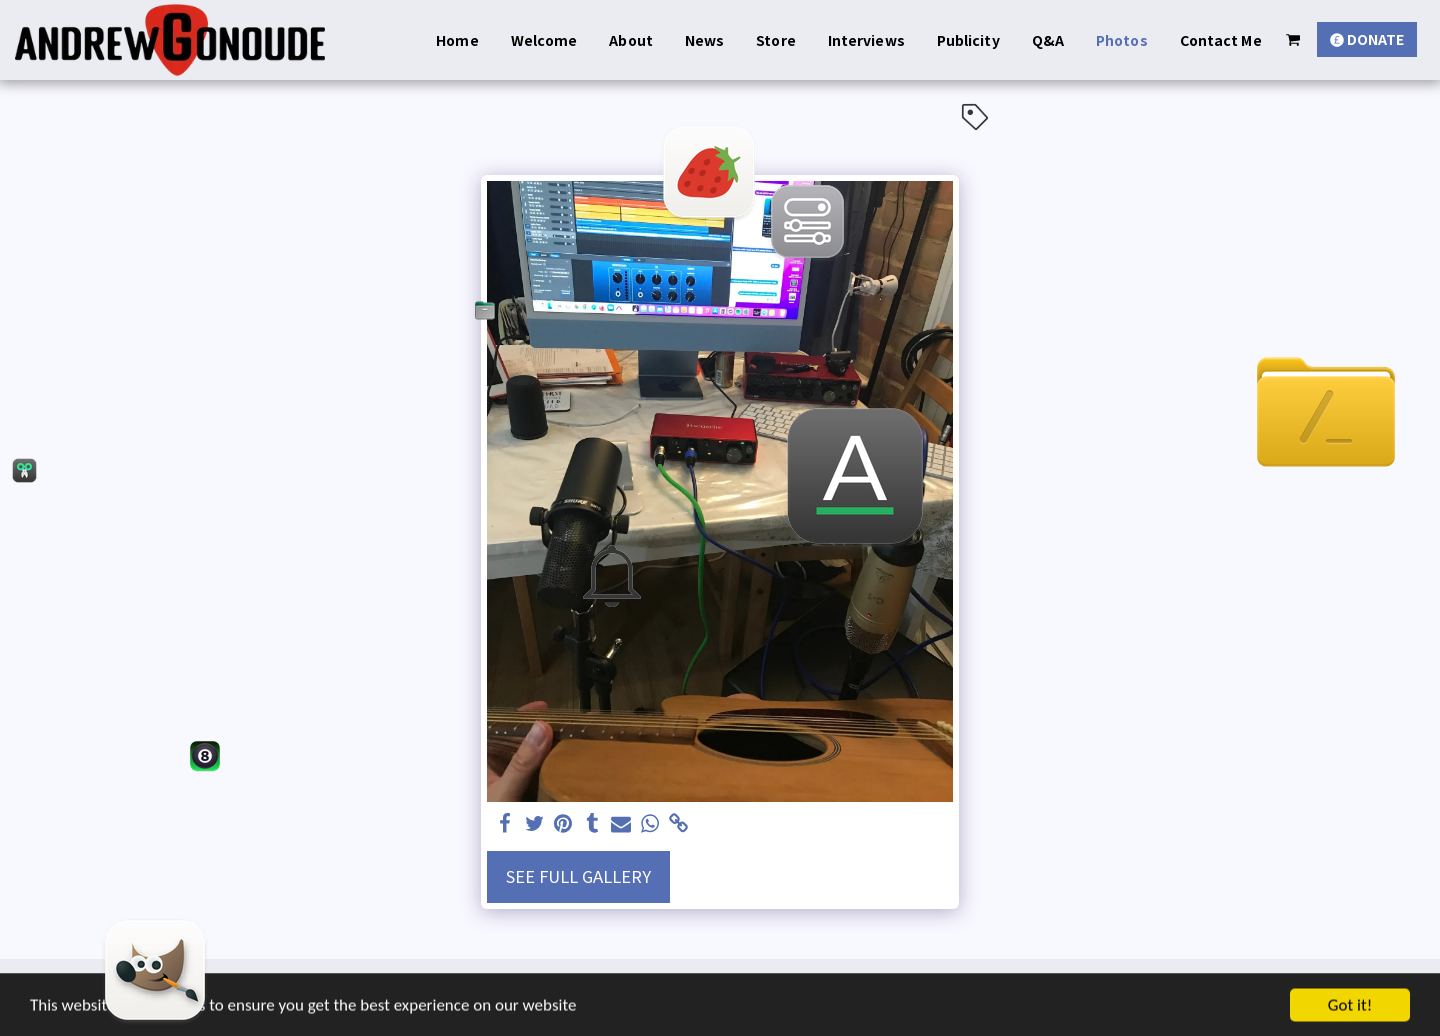  Describe the element at coordinates (612, 574) in the screenshot. I see `access notification settings` at that location.